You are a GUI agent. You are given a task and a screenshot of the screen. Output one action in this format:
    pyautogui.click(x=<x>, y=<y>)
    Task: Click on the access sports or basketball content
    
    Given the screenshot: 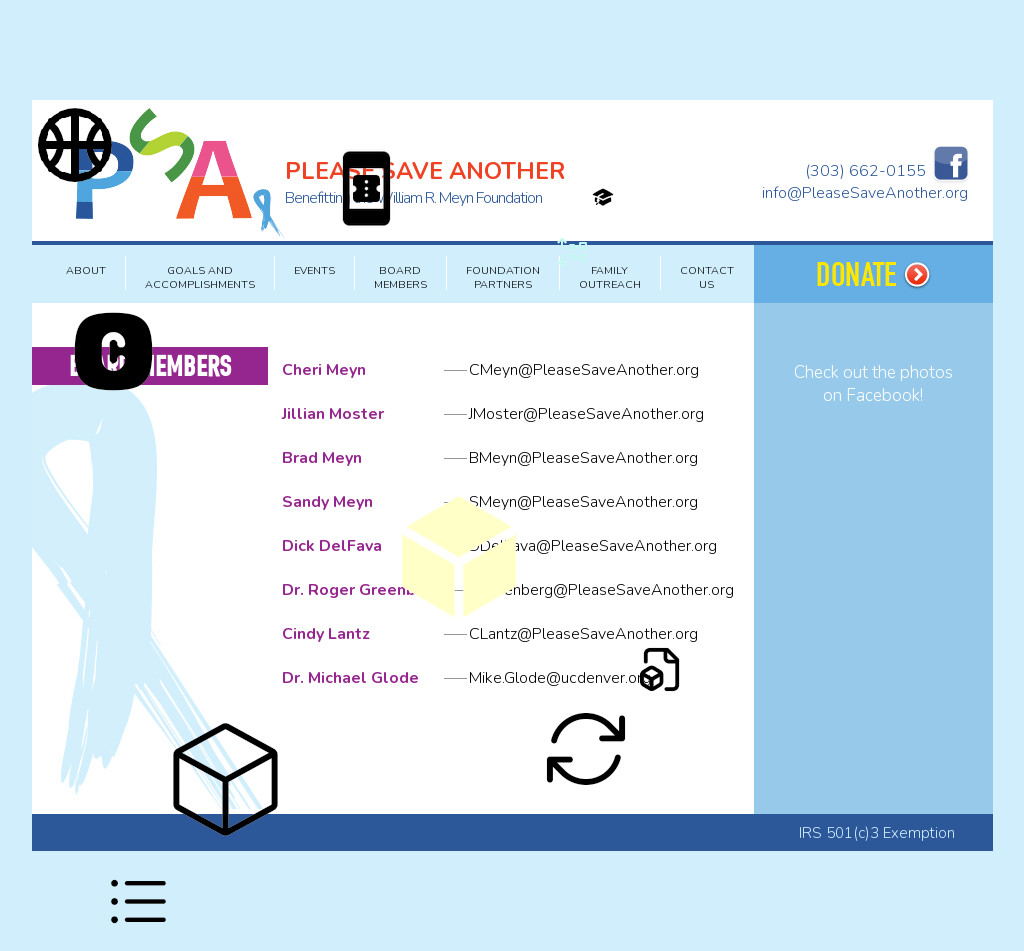 What is the action you would take?
    pyautogui.click(x=75, y=145)
    